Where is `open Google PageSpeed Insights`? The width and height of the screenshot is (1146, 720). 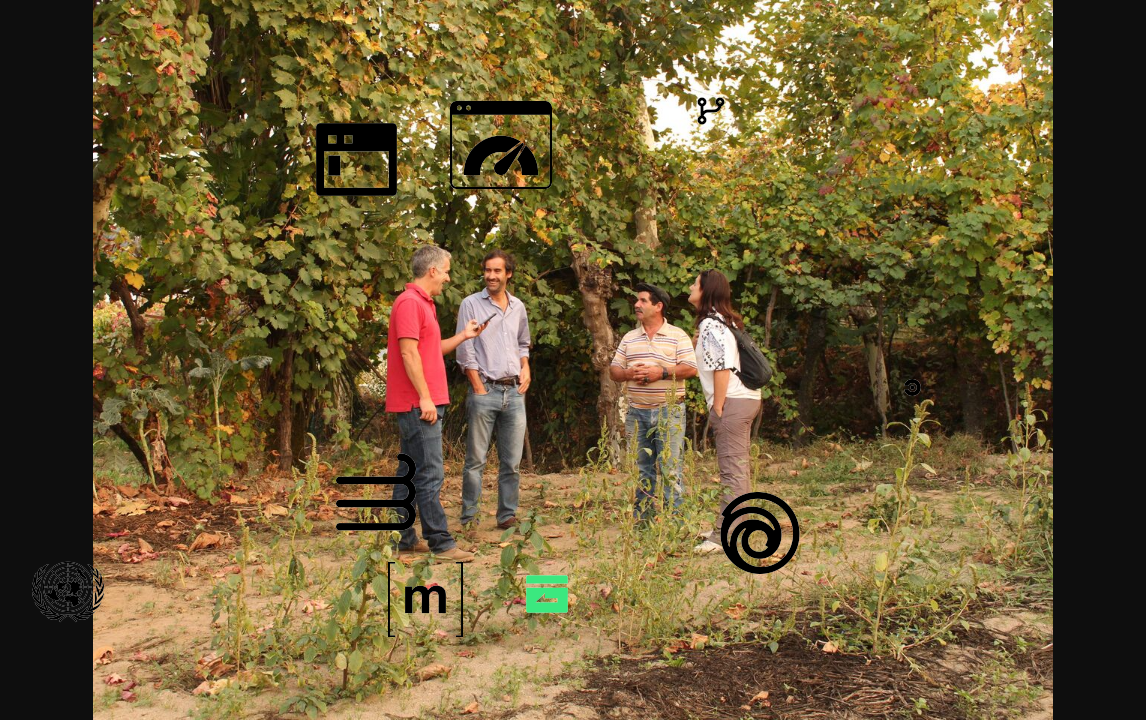 open Google PageSpeed Insights is located at coordinates (501, 145).